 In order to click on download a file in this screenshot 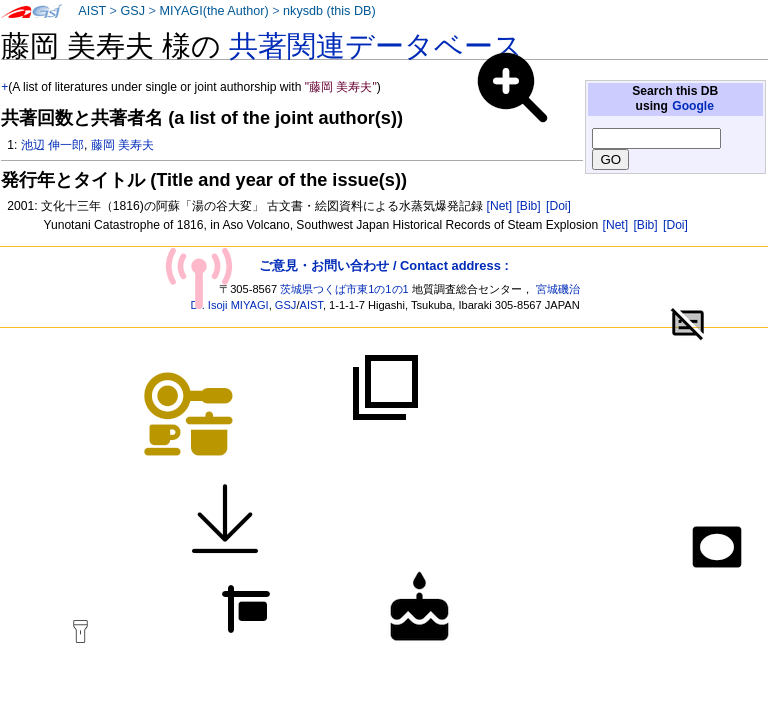, I will do `click(225, 520)`.